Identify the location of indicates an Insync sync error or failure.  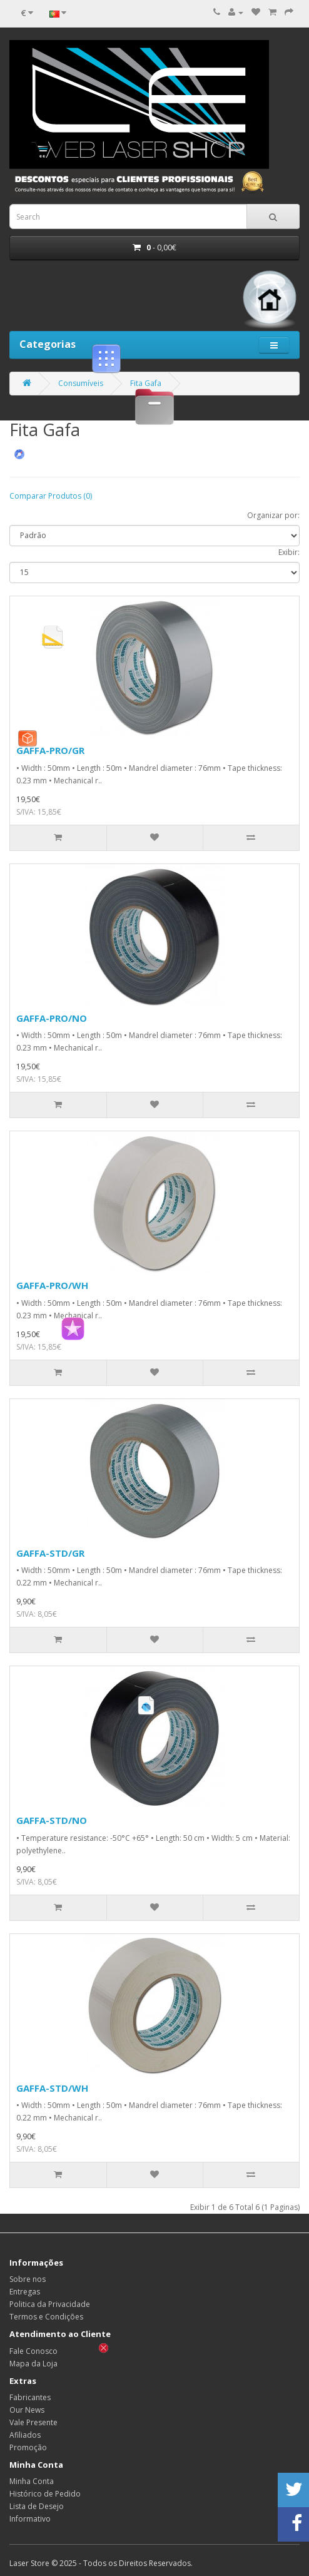
(103, 2348).